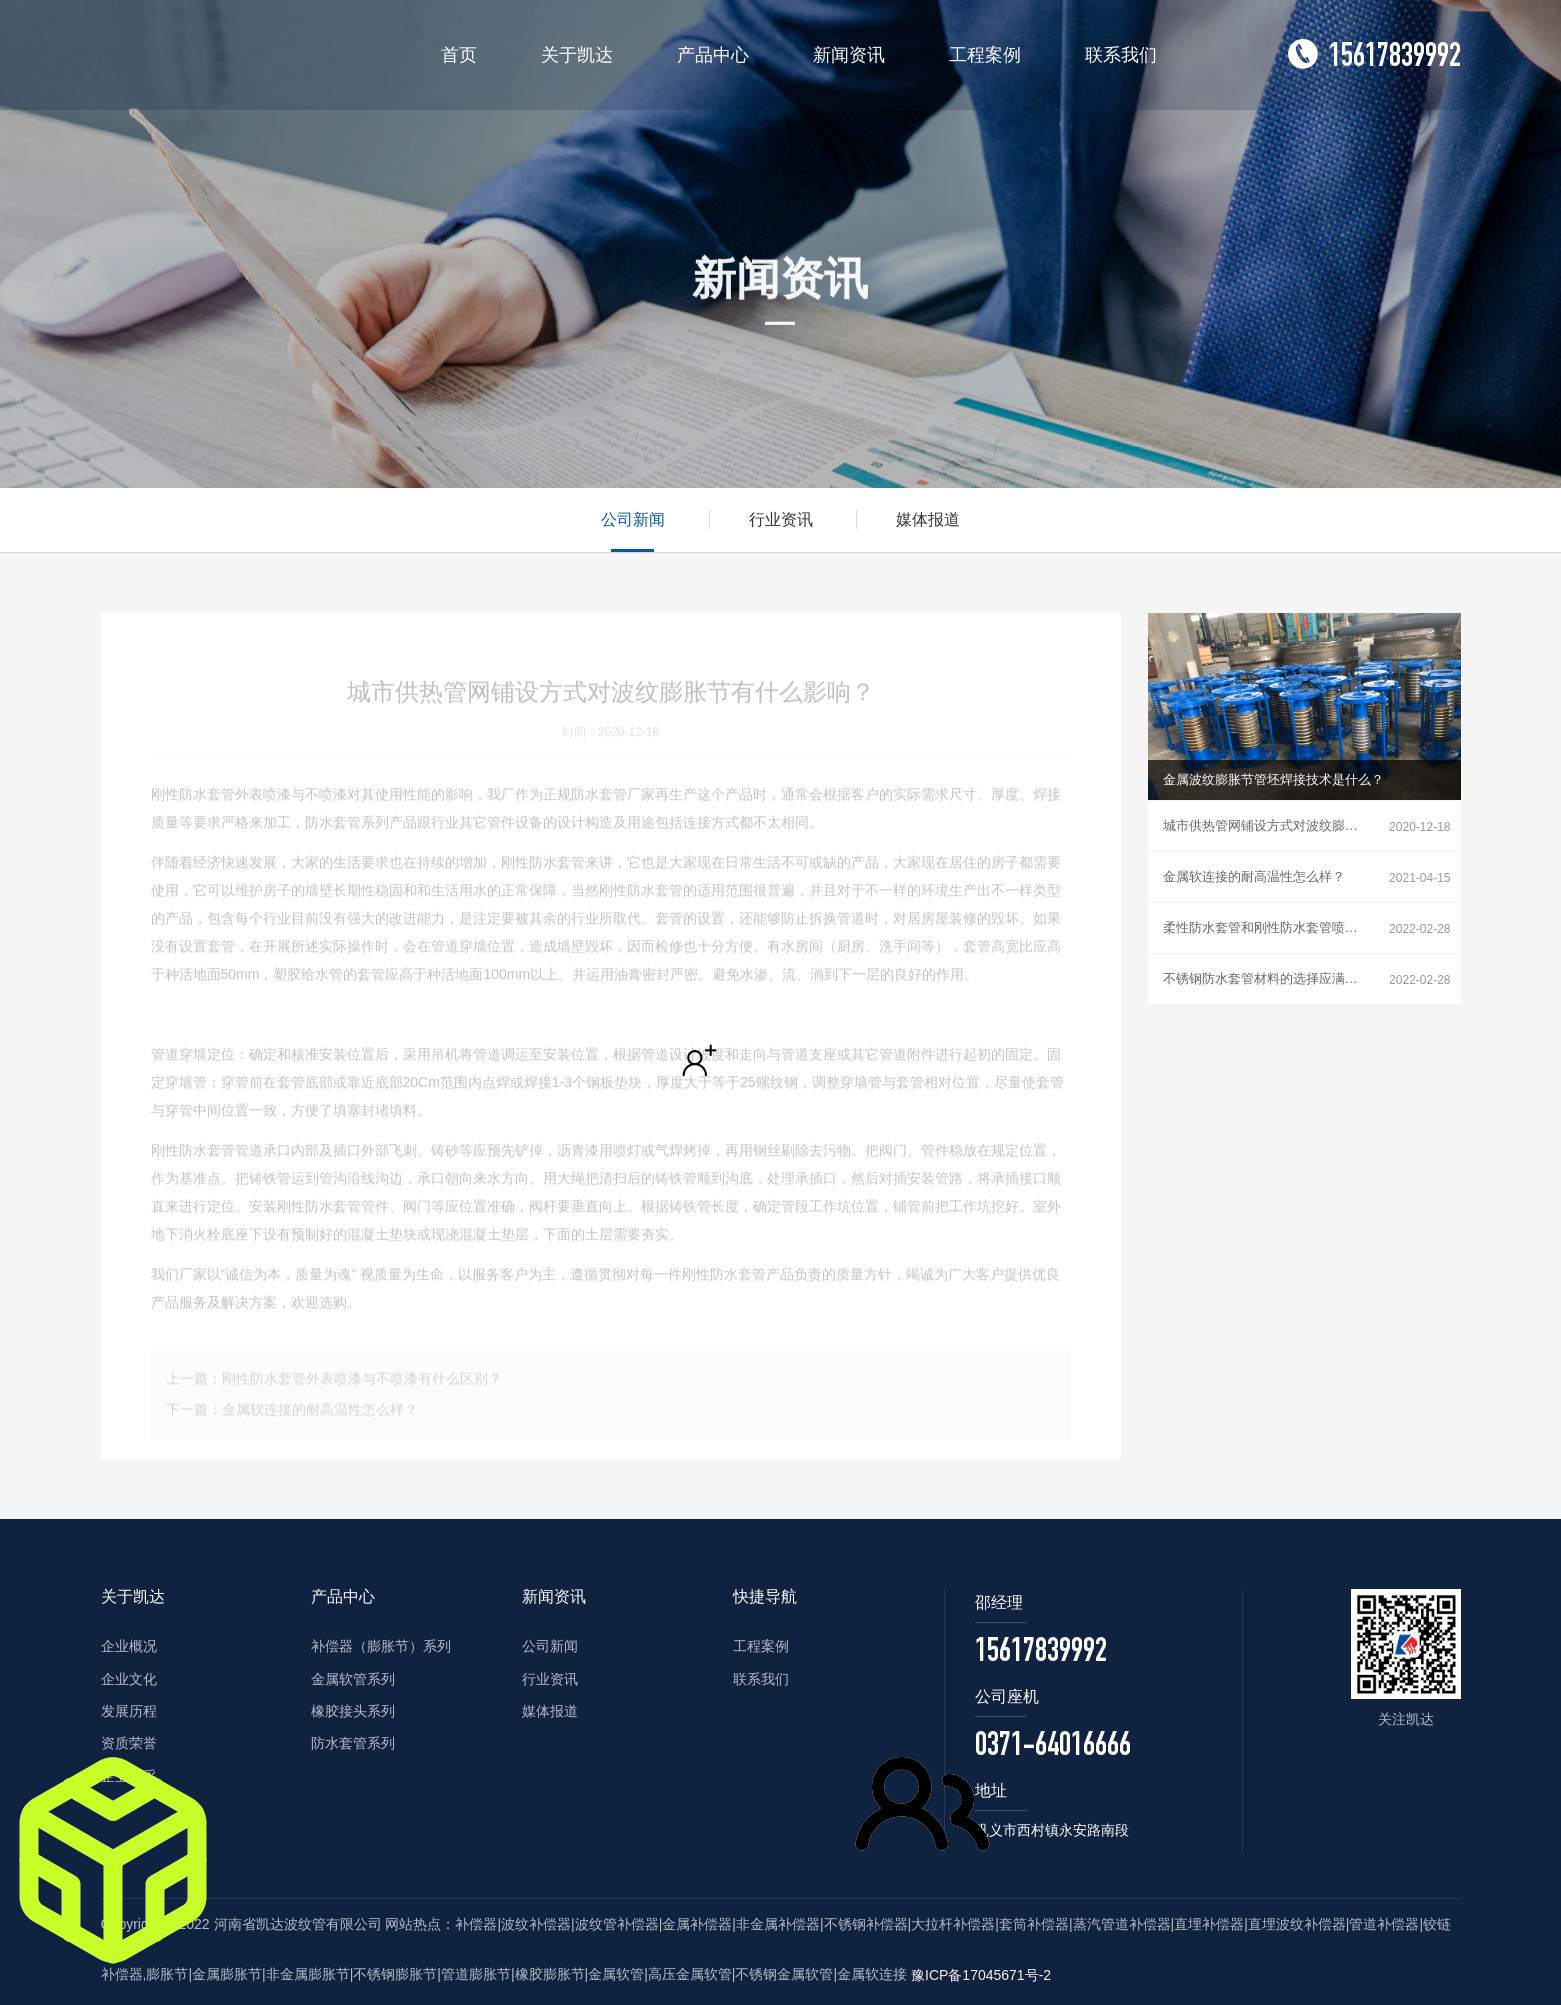  Describe the element at coordinates (699, 1061) in the screenshot. I see `add a new user or contact` at that location.